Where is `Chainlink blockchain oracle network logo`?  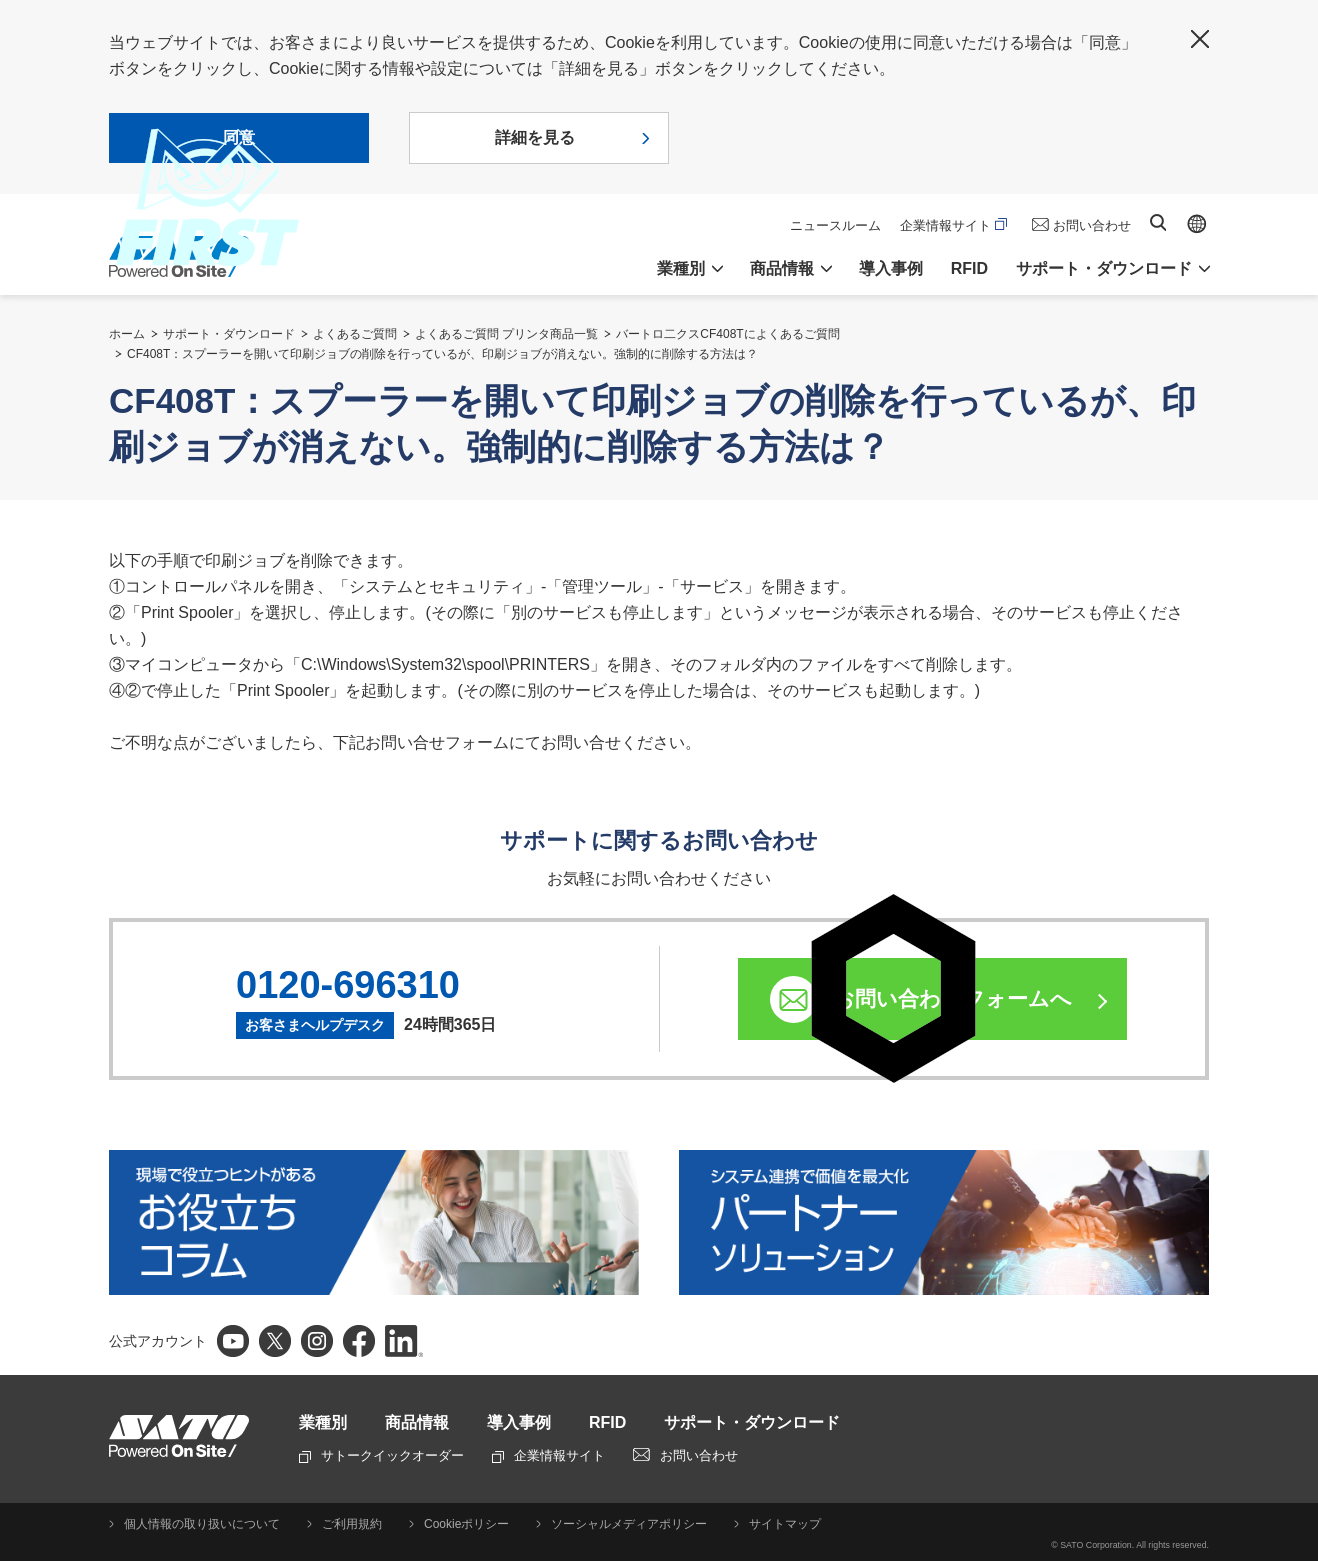
Chainlink blockchain oracle network logo is located at coordinates (893, 988).